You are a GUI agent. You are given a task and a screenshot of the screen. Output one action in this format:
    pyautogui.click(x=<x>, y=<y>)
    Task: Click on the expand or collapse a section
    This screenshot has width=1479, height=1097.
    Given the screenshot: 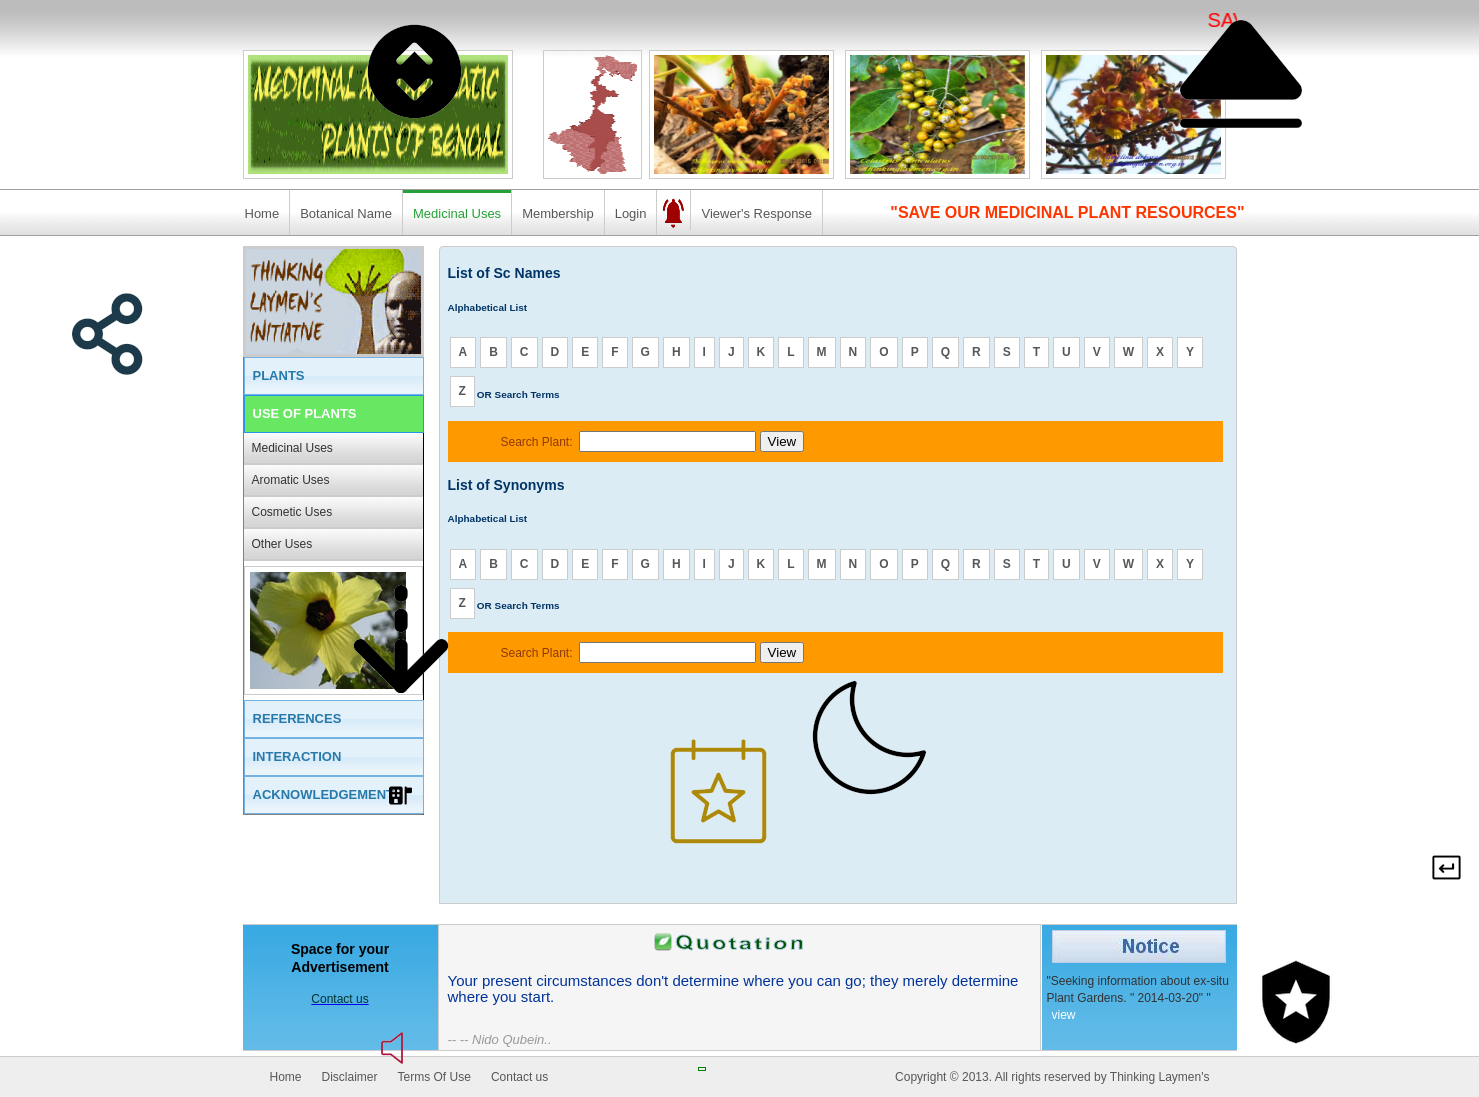 What is the action you would take?
    pyautogui.click(x=414, y=71)
    